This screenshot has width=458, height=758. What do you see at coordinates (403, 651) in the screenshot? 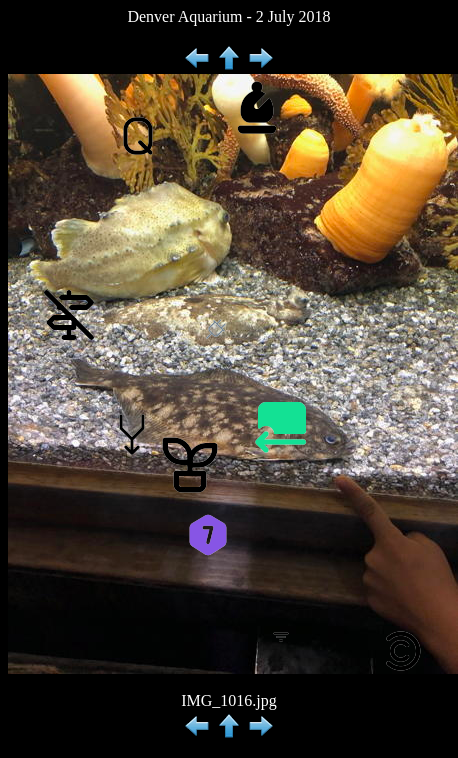
I see `comedy central brand logo` at bounding box center [403, 651].